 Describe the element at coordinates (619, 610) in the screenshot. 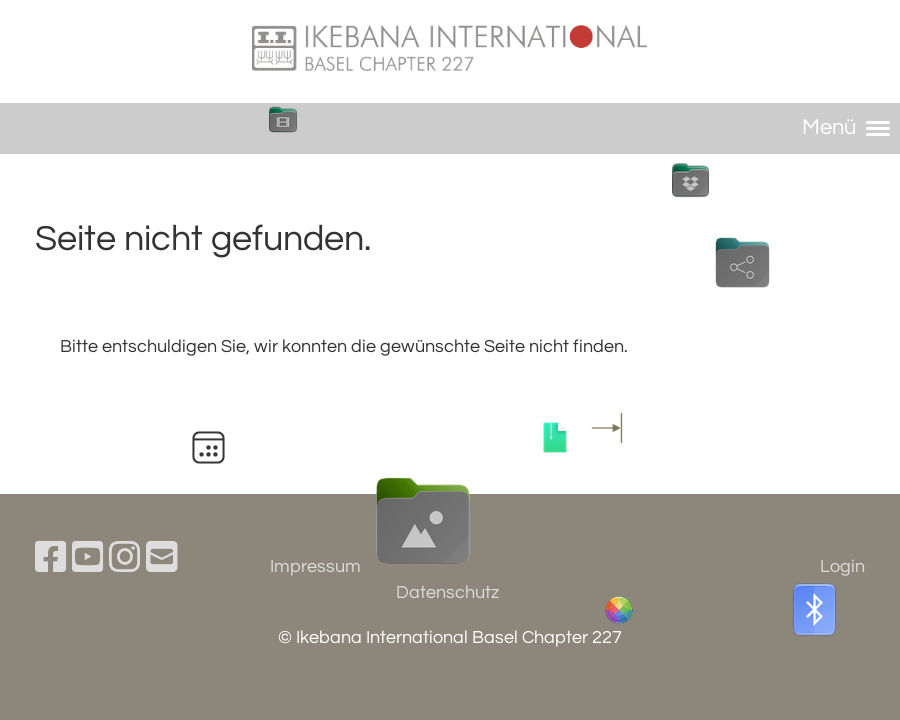

I see `open color picker or palette settings` at that location.